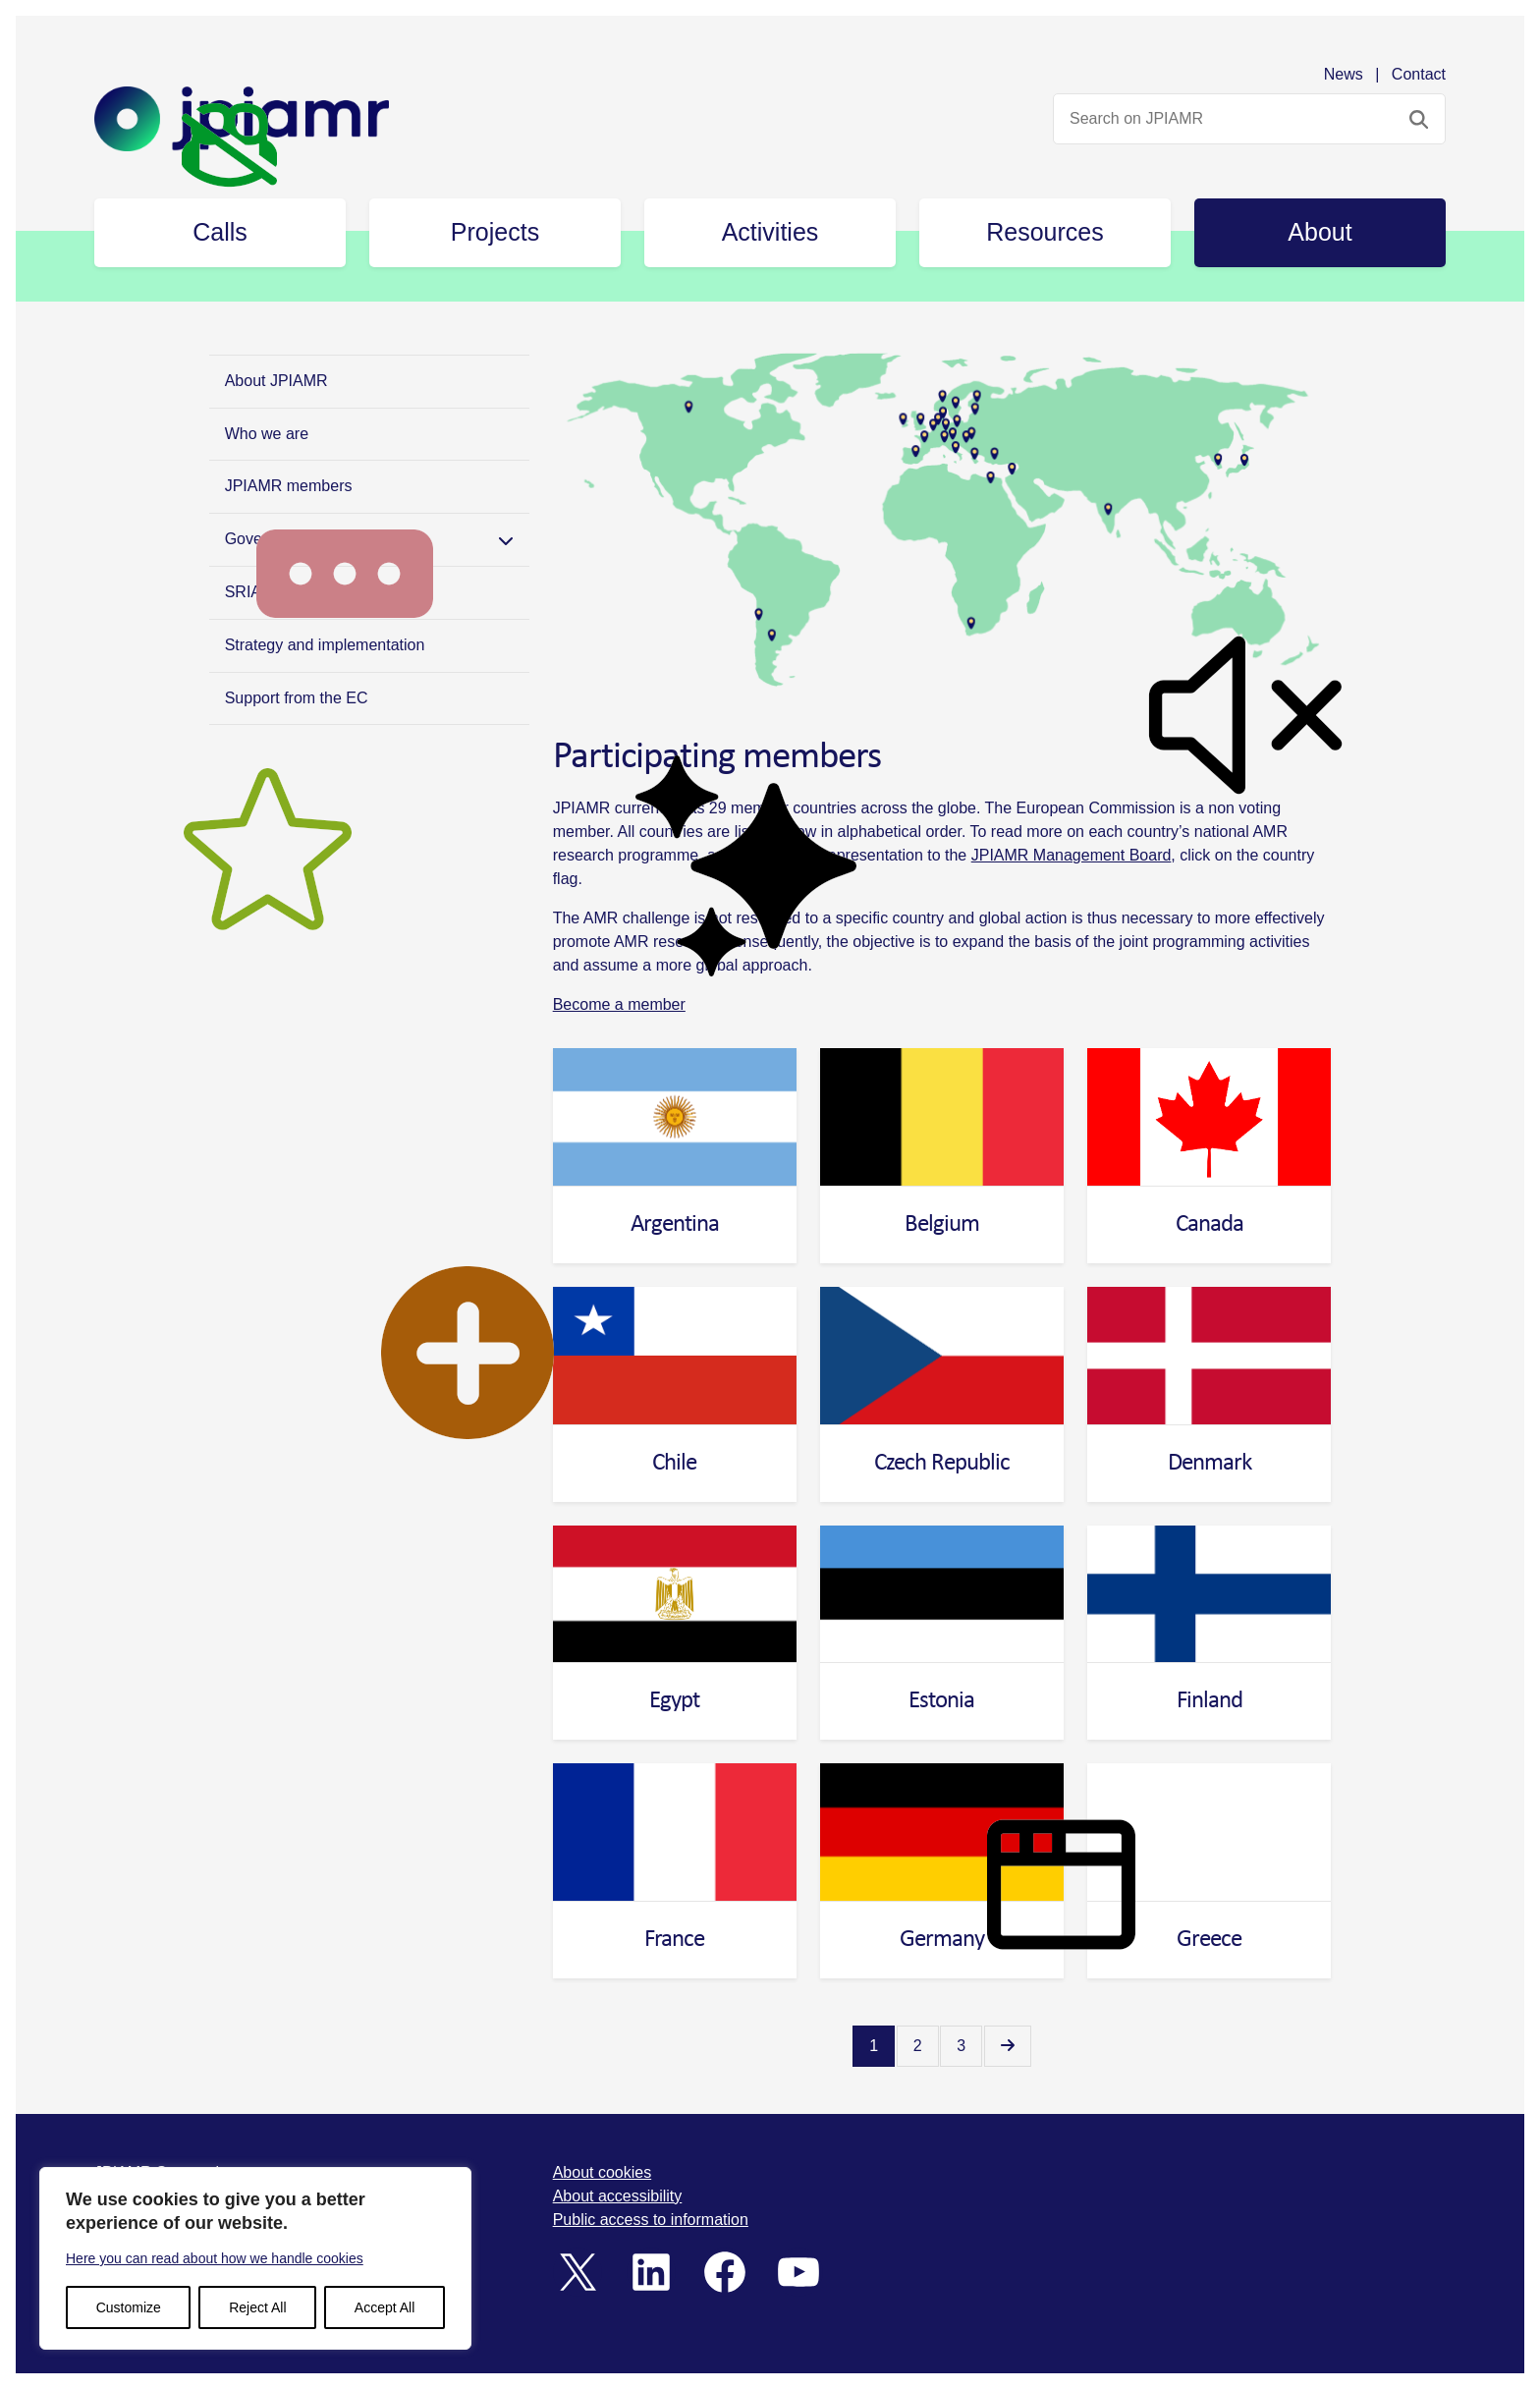 This screenshot has width=1540, height=2389. What do you see at coordinates (345, 574) in the screenshot?
I see `access more options or actions` at bounding box center [345, 574].